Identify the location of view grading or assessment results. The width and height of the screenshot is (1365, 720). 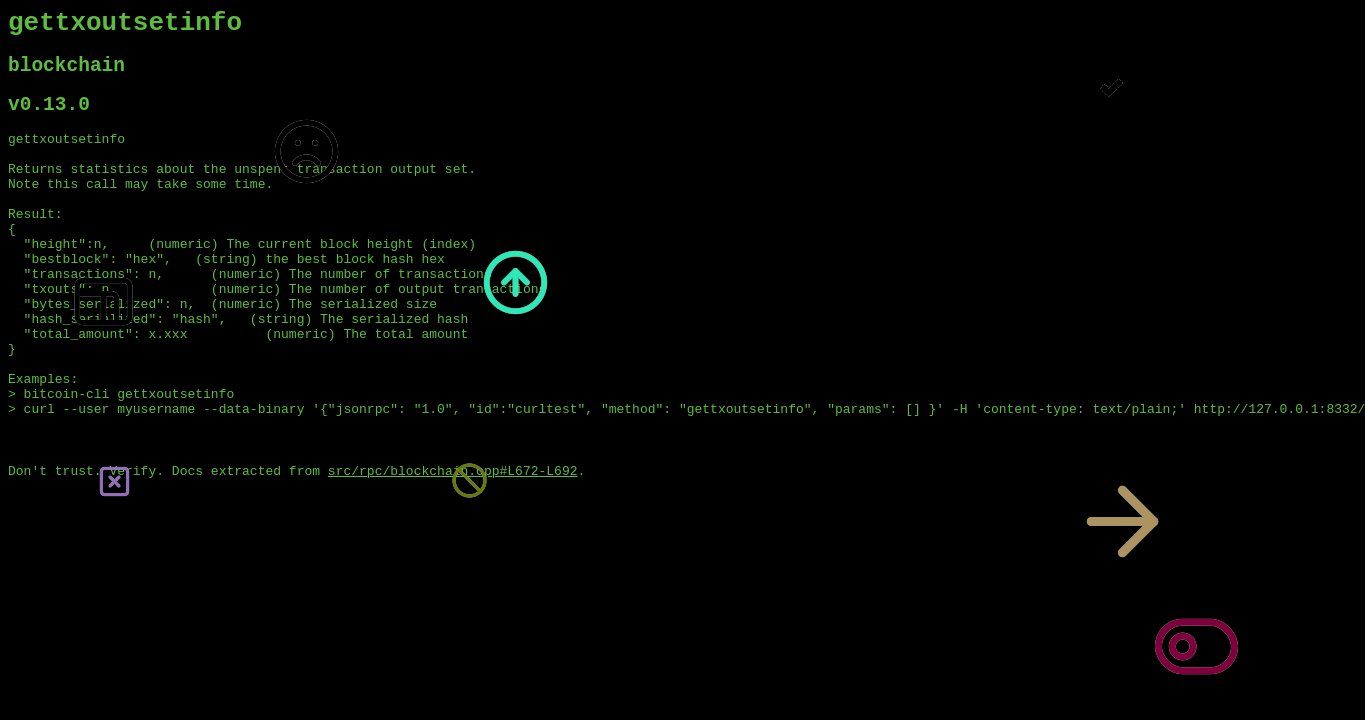
(1098, 69).